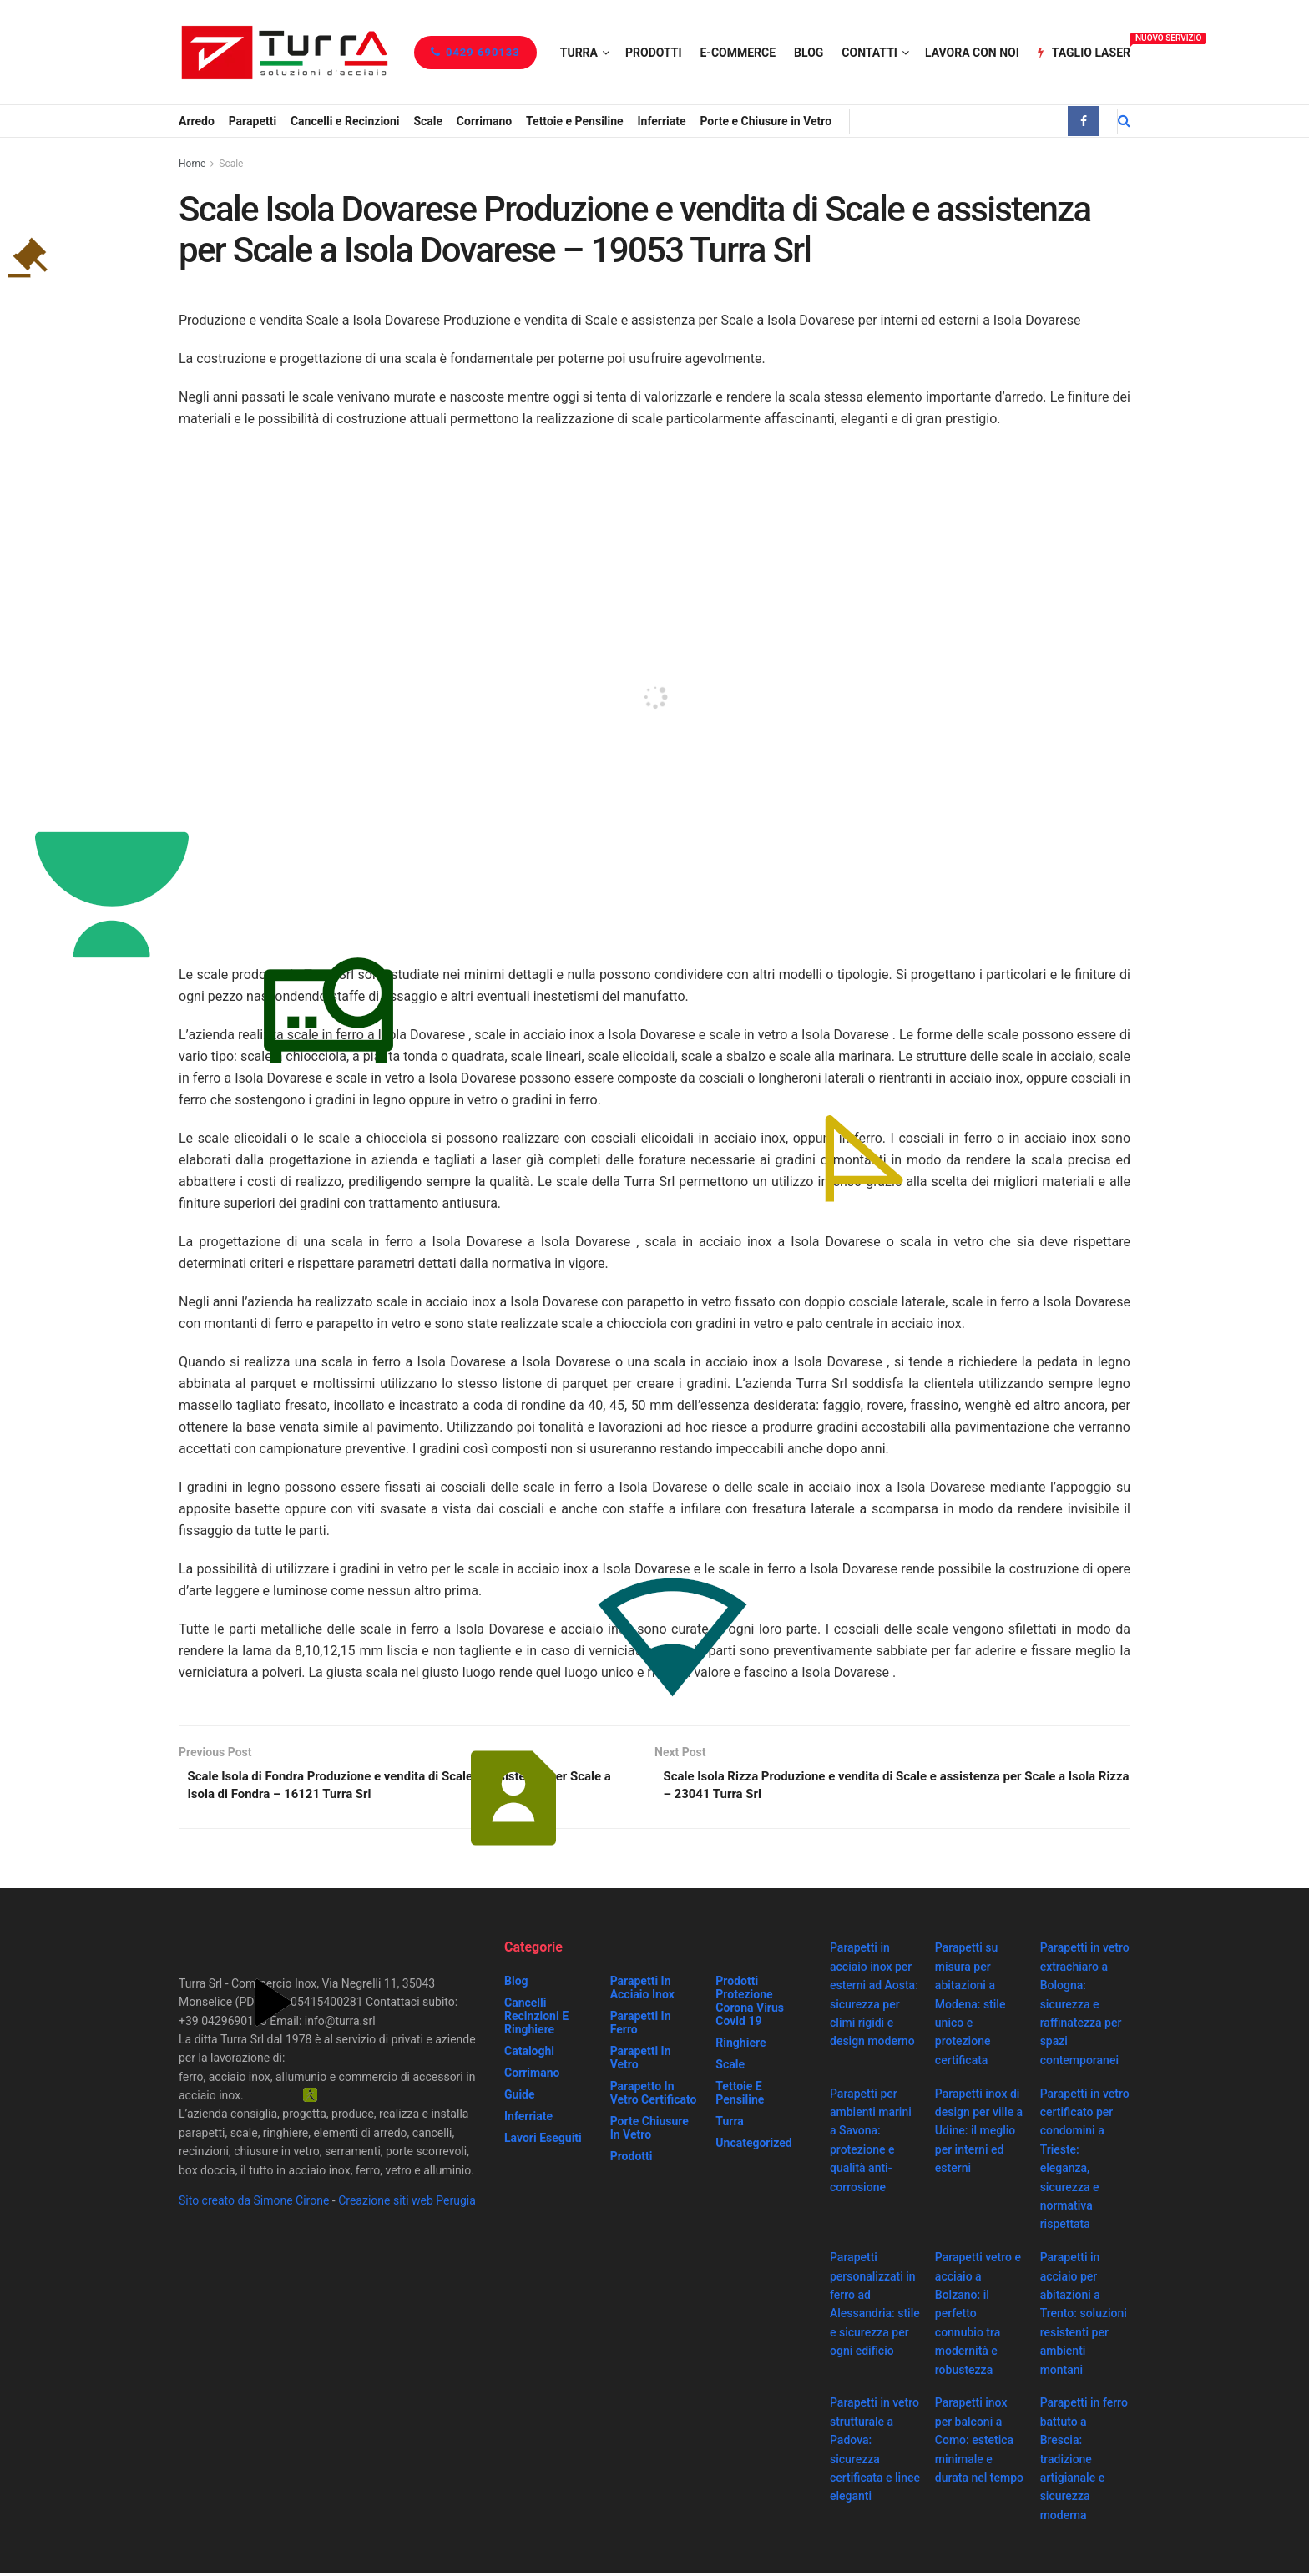  I want to click on open the unacademy learning app, so click(112, 895).